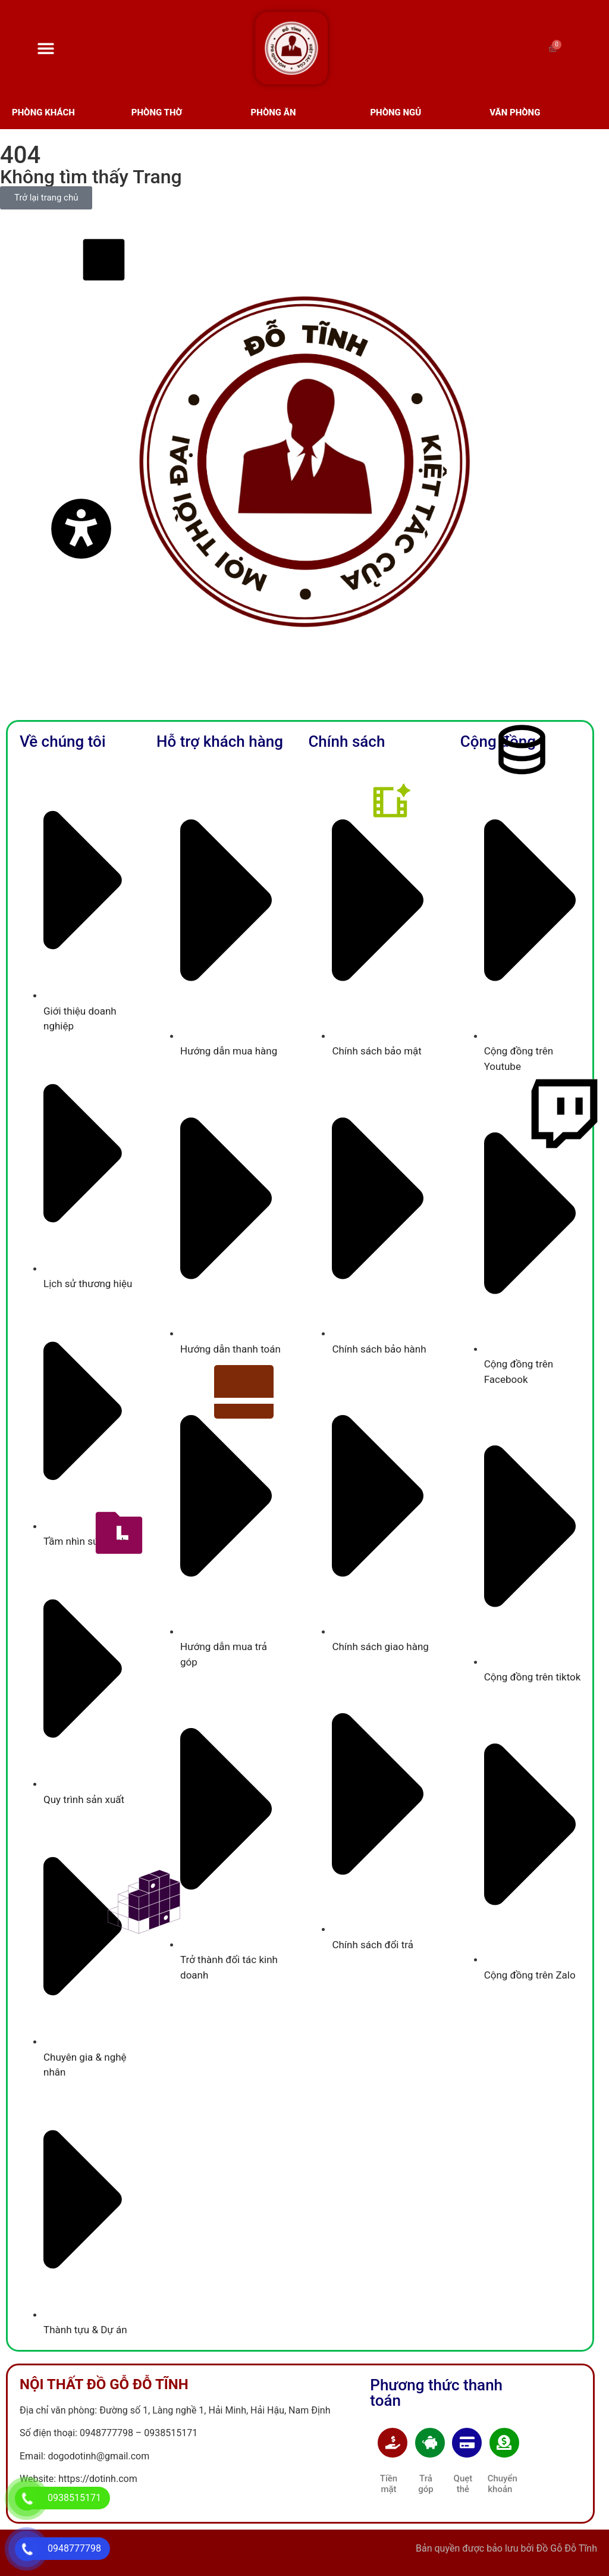 The width and height of the screenshot is (609, 2576). Describe the element at coordinates (390, 802) in the screenshot. I see `generate video content using AI` at that location.